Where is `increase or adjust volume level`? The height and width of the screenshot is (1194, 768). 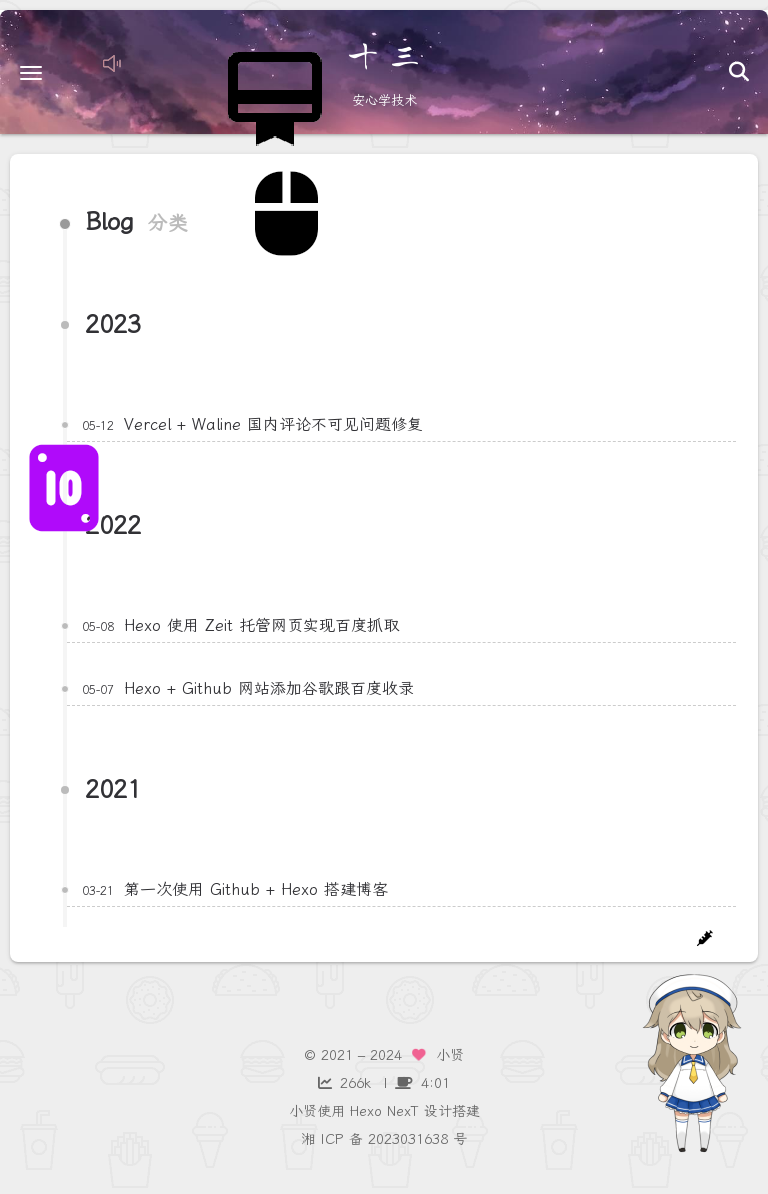 increase or adjust volume level is located at coordinates (111, 63).